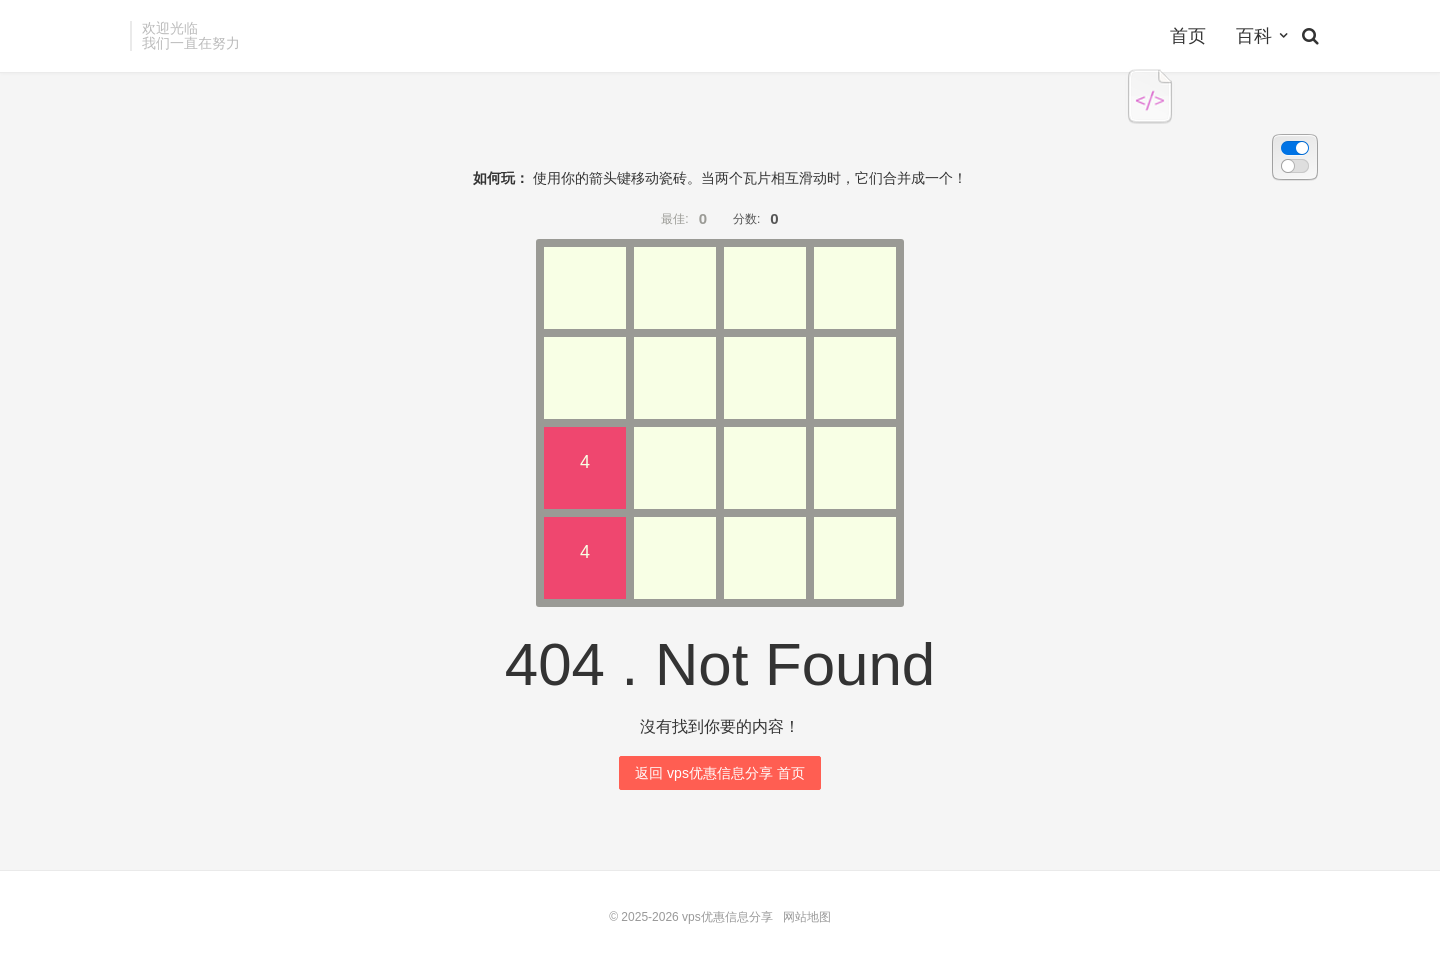  Describe the element at coordinates (1295, 157) in the screenshot. I see `open unity tweak tool settings` at that location.